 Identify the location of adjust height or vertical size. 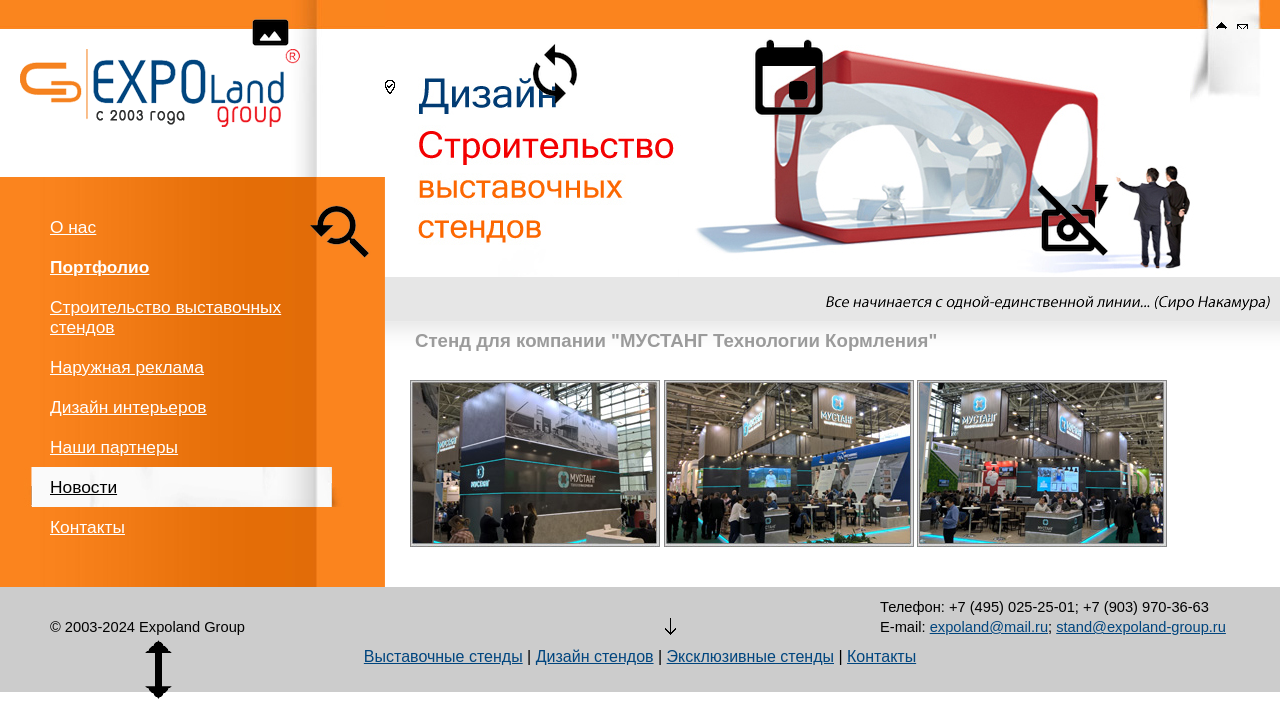
(158, 669).